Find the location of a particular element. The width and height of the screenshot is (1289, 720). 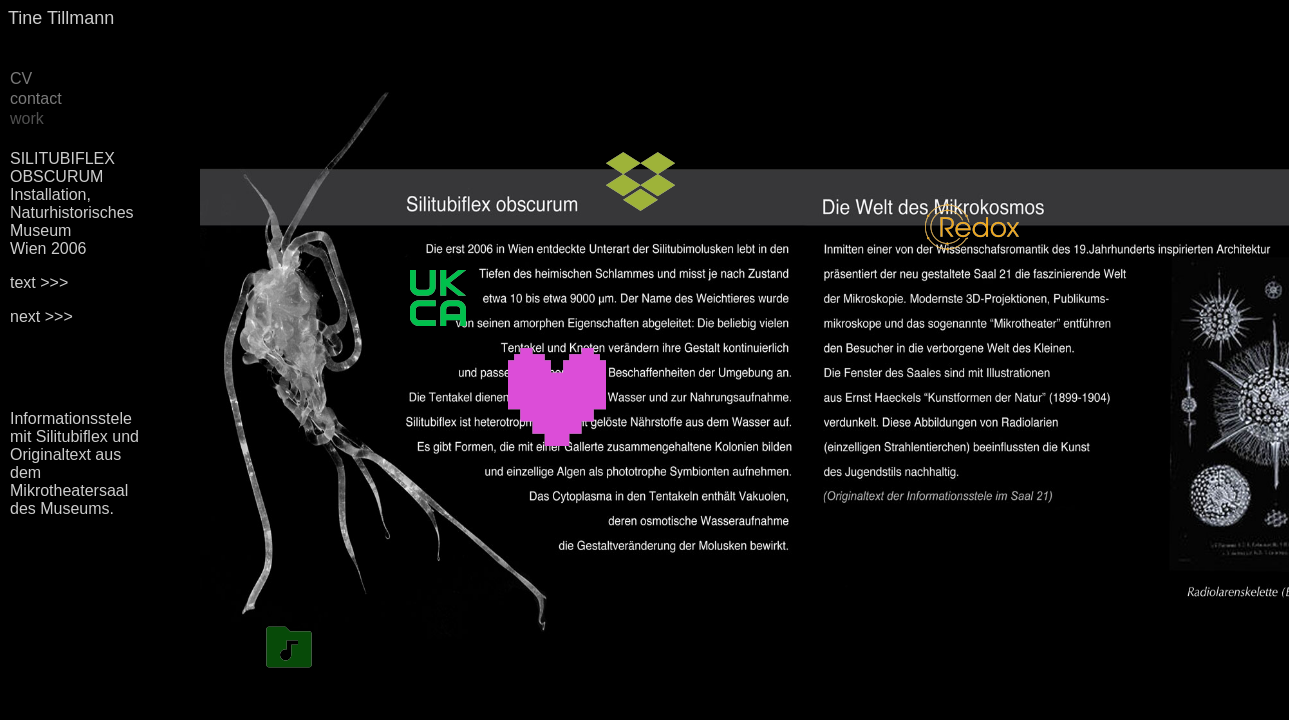

open Dropbox cloud storage is located at coordinates (640, 181).